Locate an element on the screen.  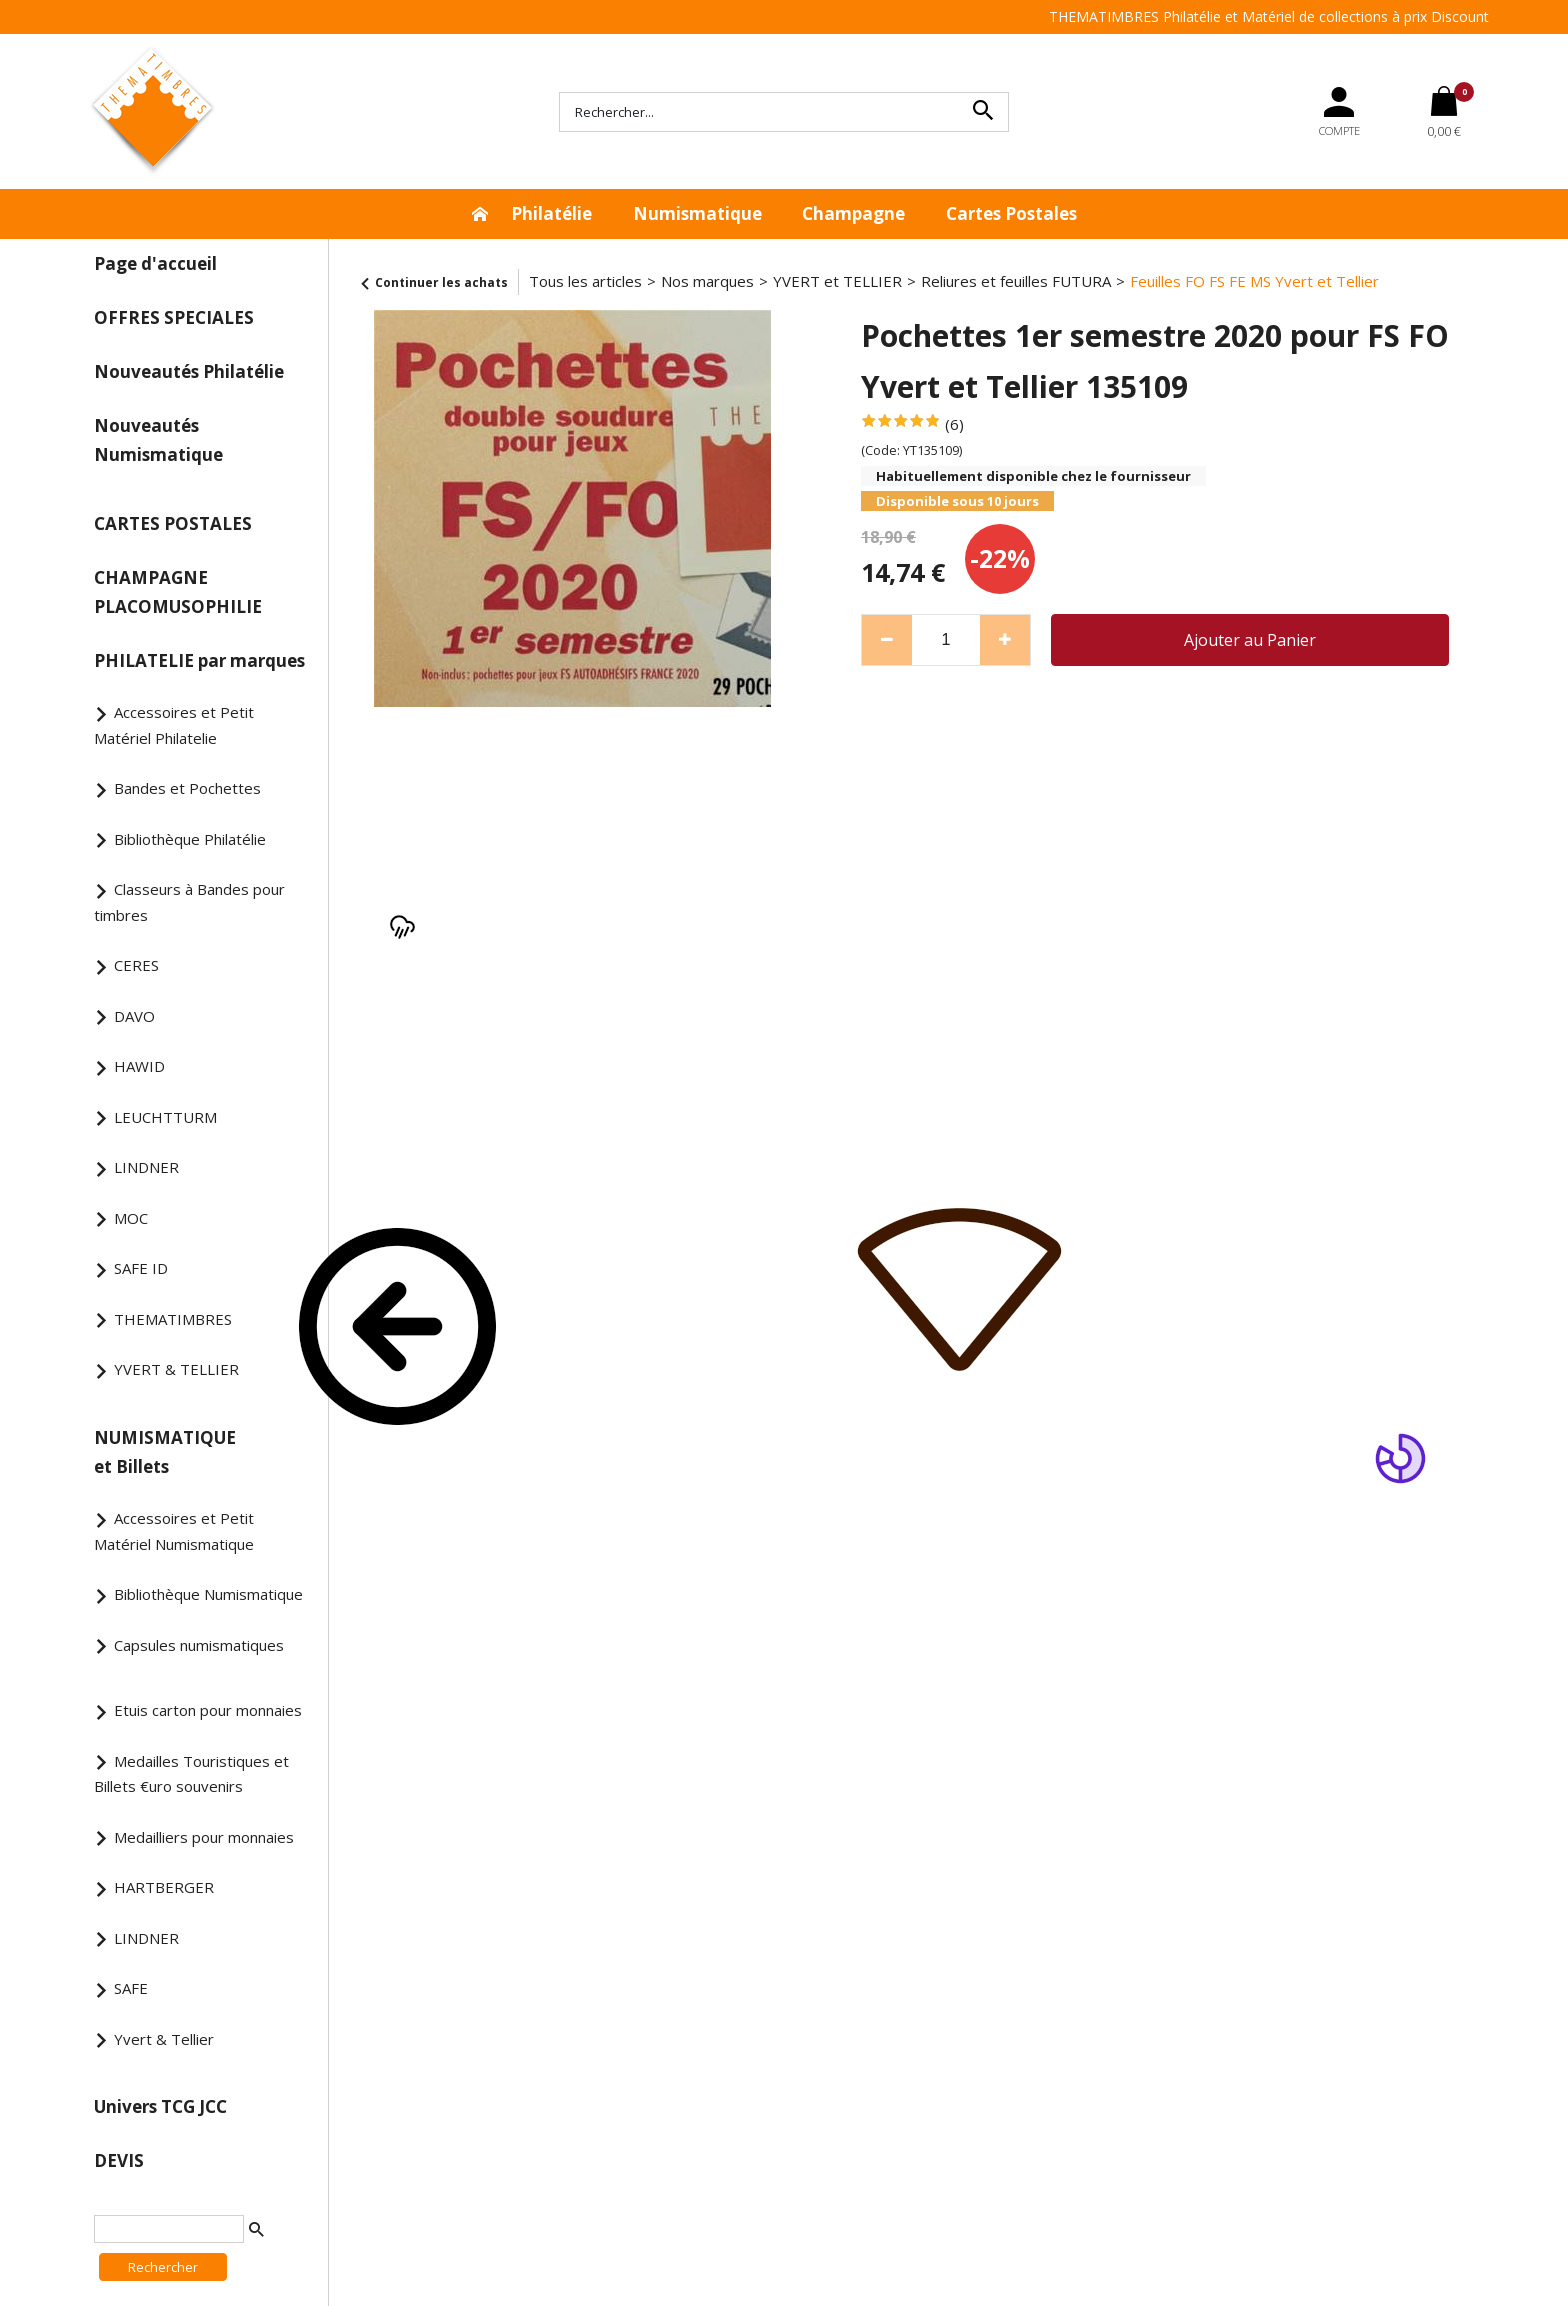
go back to the previous screen is located at coordinates (397, 1326).